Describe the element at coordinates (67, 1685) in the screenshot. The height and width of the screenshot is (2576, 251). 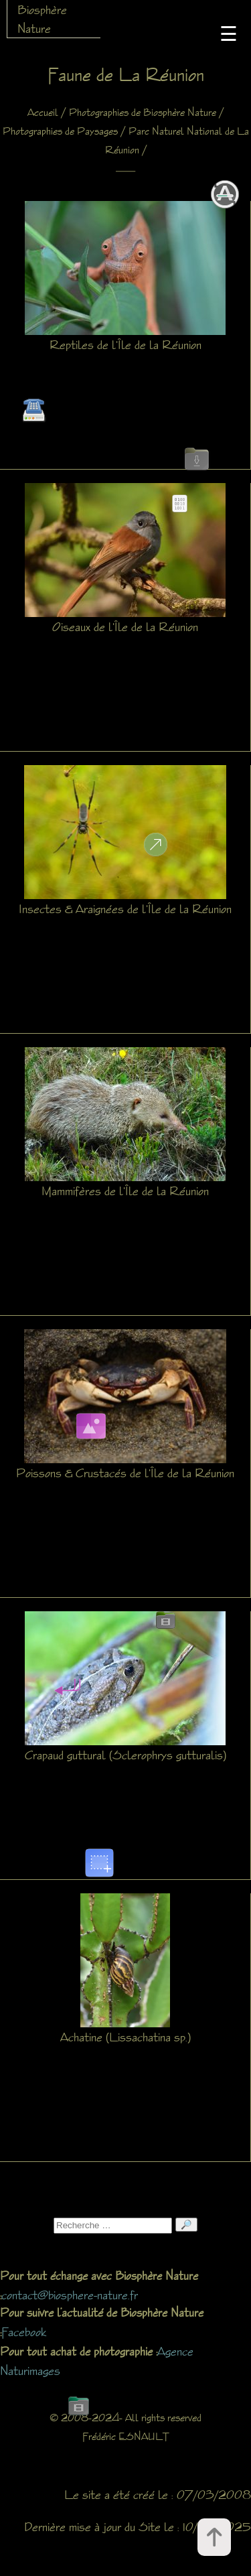
I see `reply all to an email message` at that location.